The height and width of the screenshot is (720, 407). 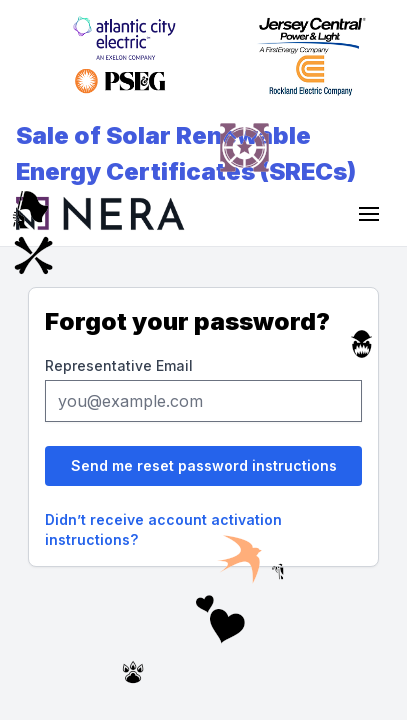 What do you see at coordinates (33, 255) in the screenshot?
I see `indicates danger or deadly hazard in game` at bounding box center [33, 255].